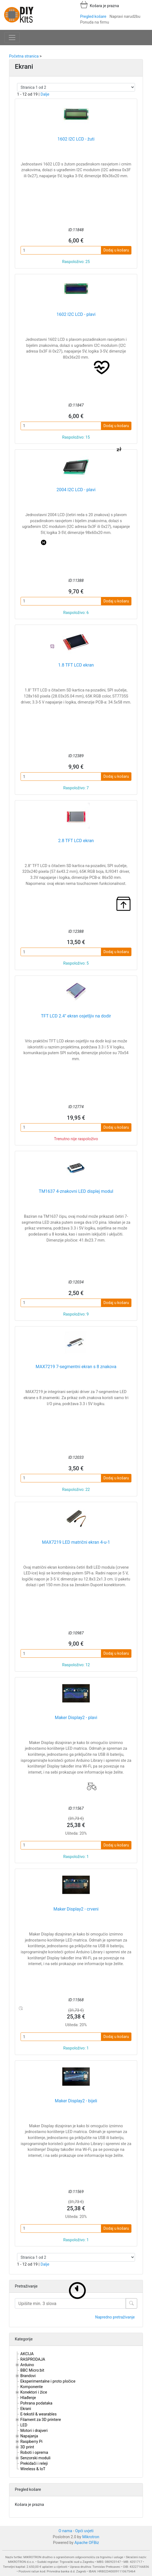  What do you see at coordinates (91, 1786) in the screenshot?
I see `access farming or agricultural features` at bounding box center [91, 1786].